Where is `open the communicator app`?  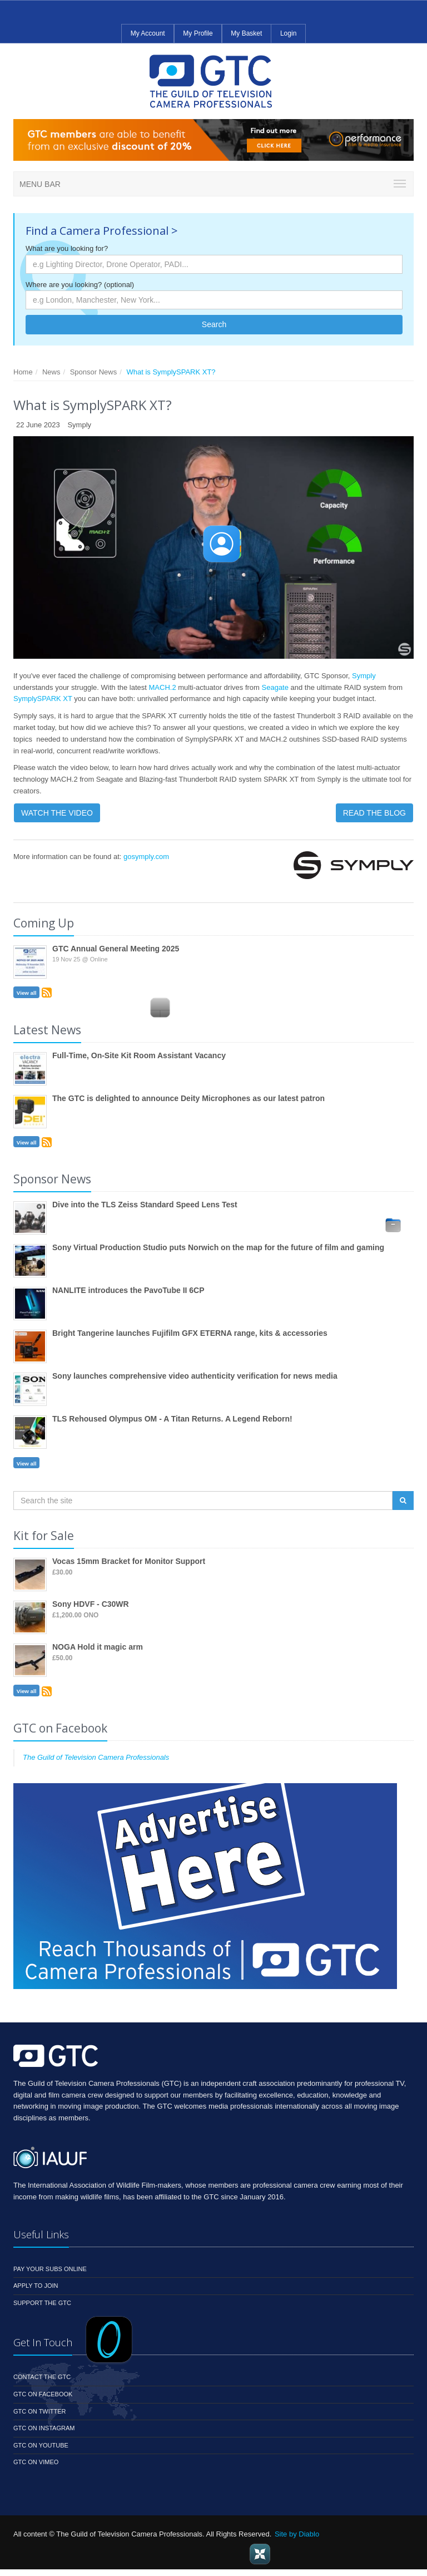
open the communicator app is located at coordinates (221, 544).